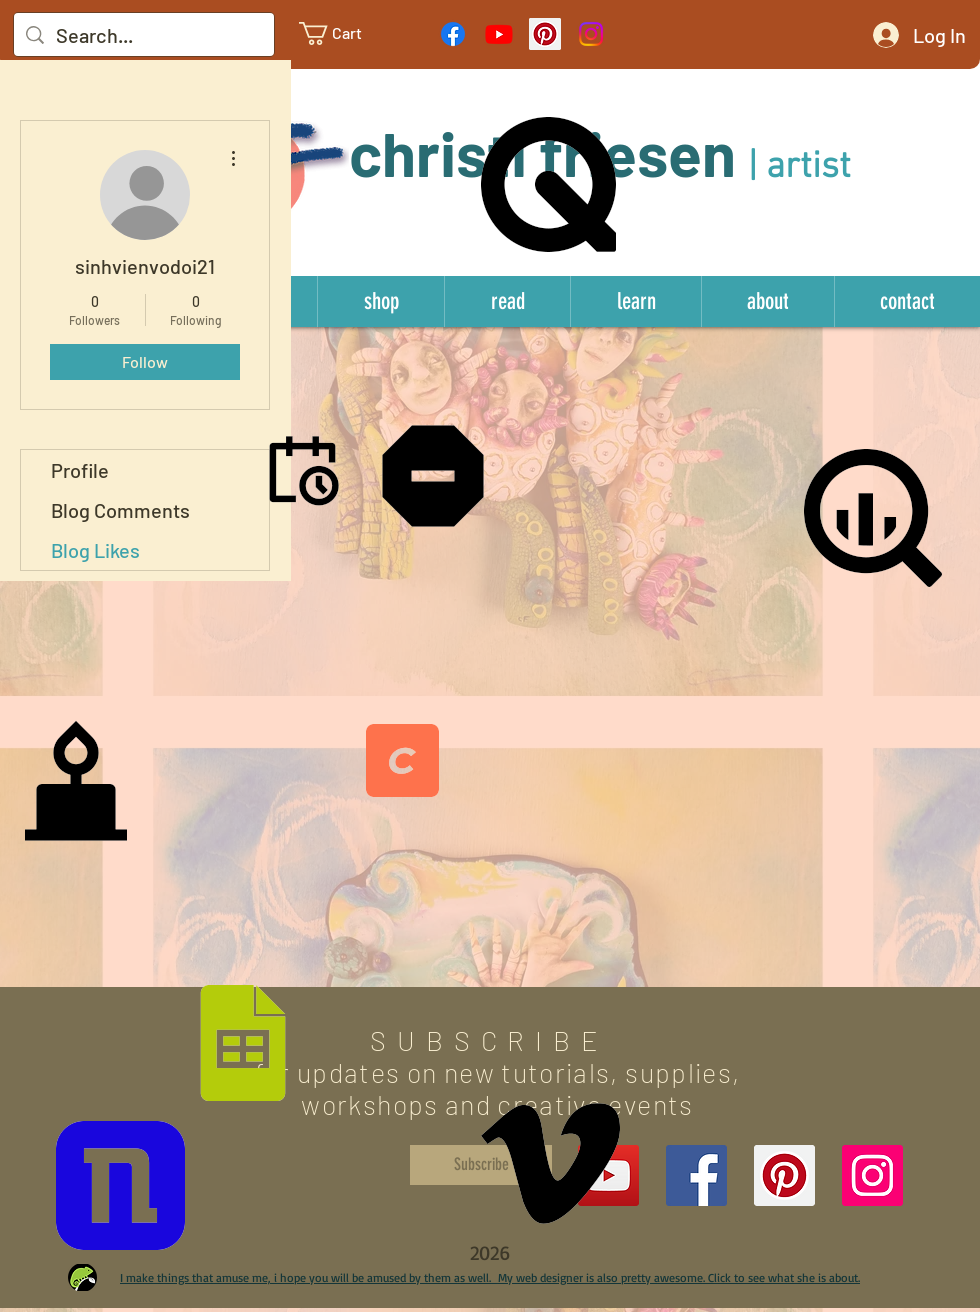  What do you see at coordinates (550, 1163) in the screenshot?
I see `open the Vimeo app` at bounding box center [550, 1163].